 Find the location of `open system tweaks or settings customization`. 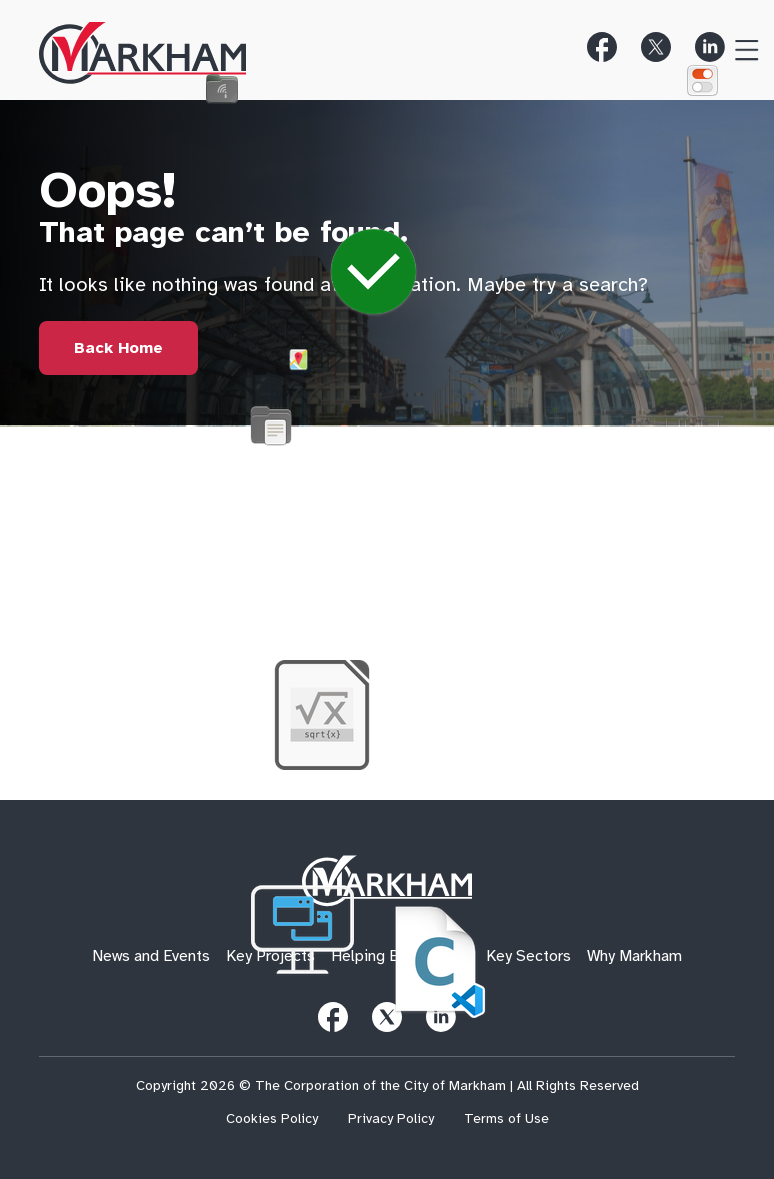

open system tweaks or settings customization is located at coordinates (702, 80).